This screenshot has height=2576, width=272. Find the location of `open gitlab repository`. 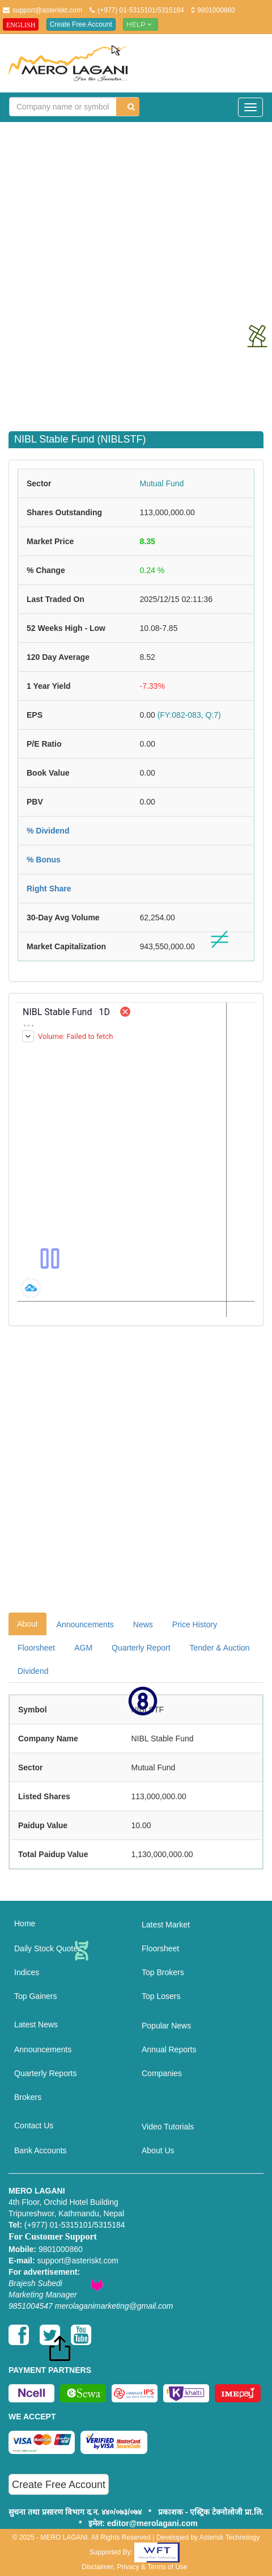

open gitlab repository is located at coordinates (97, 2285).